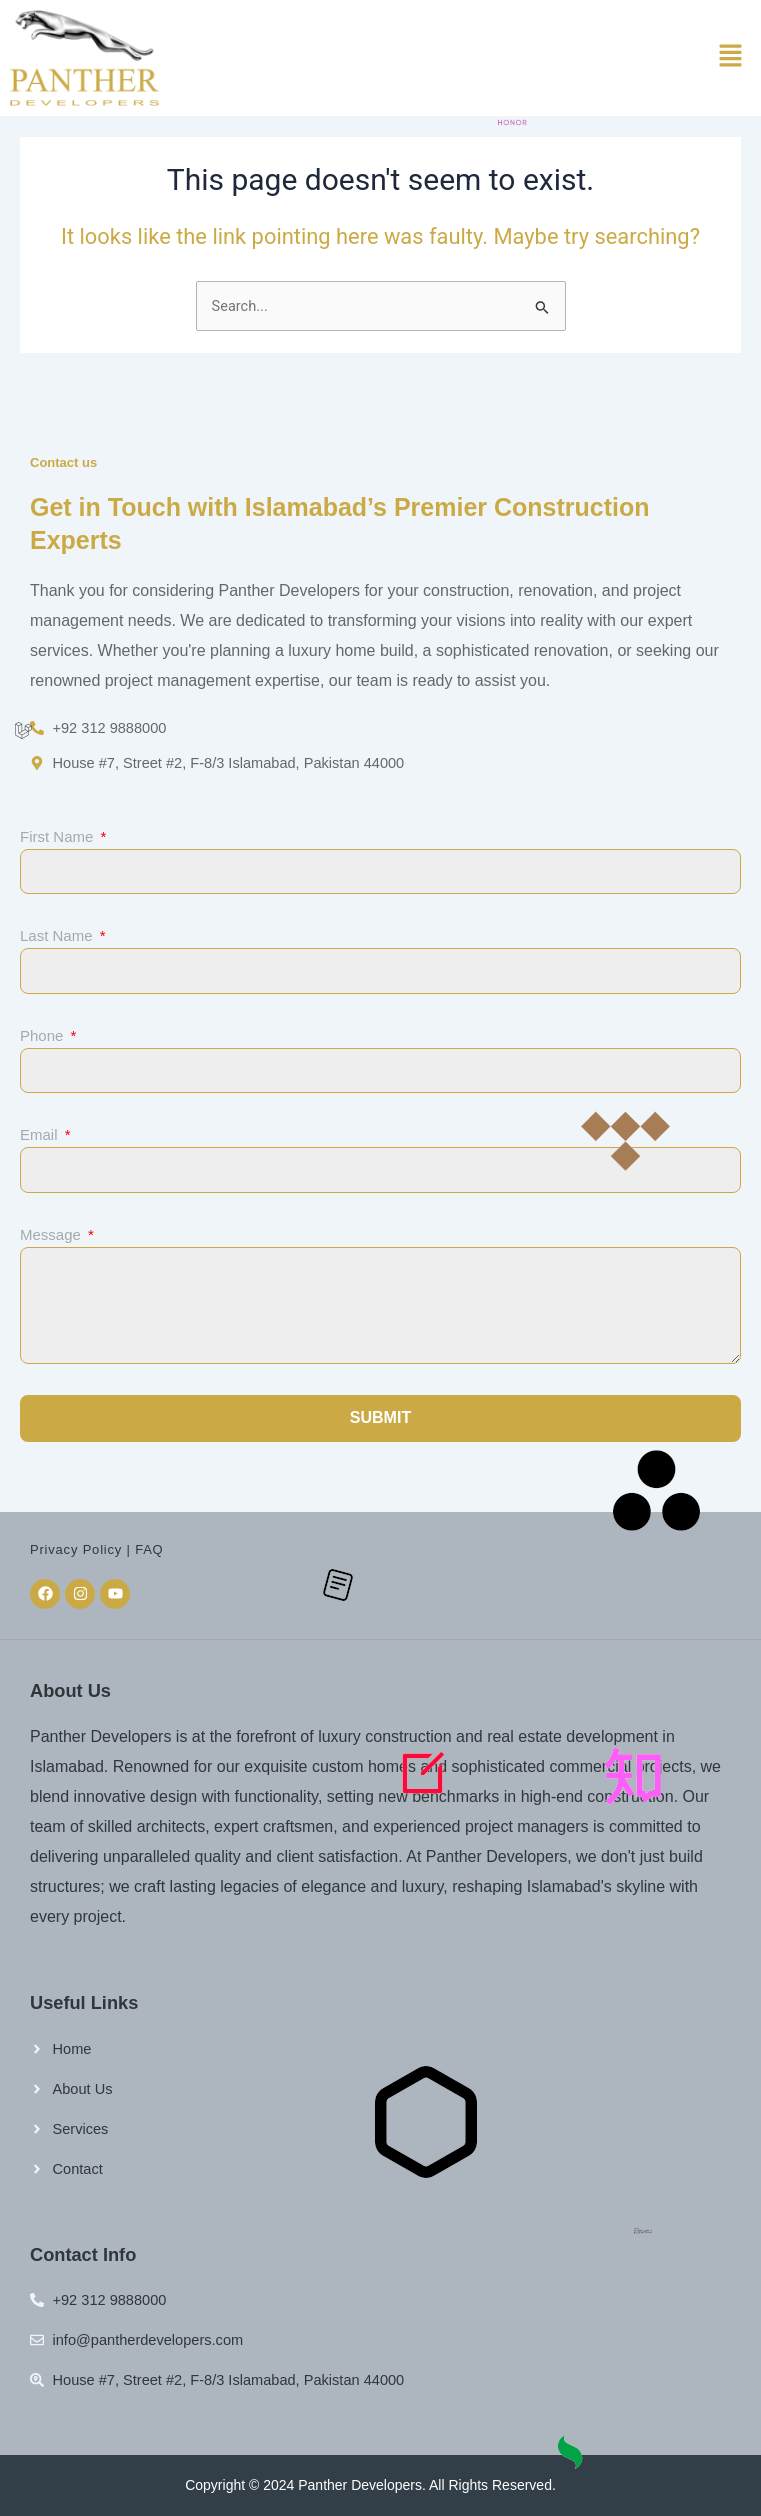  Describe the element at coordinates (426, 2122) in the screenshot. I see `visit Artifact Hub website` at that location.